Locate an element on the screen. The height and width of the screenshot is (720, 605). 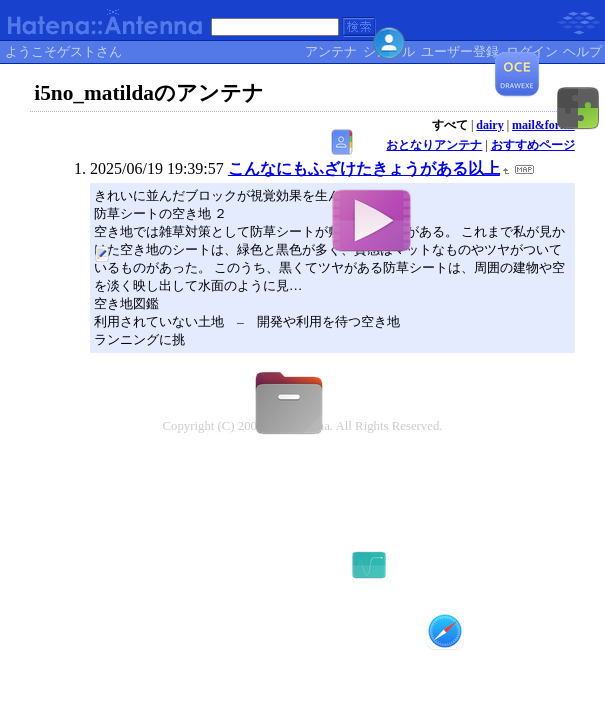
open the contacts app is located at coordinates (342, 142).